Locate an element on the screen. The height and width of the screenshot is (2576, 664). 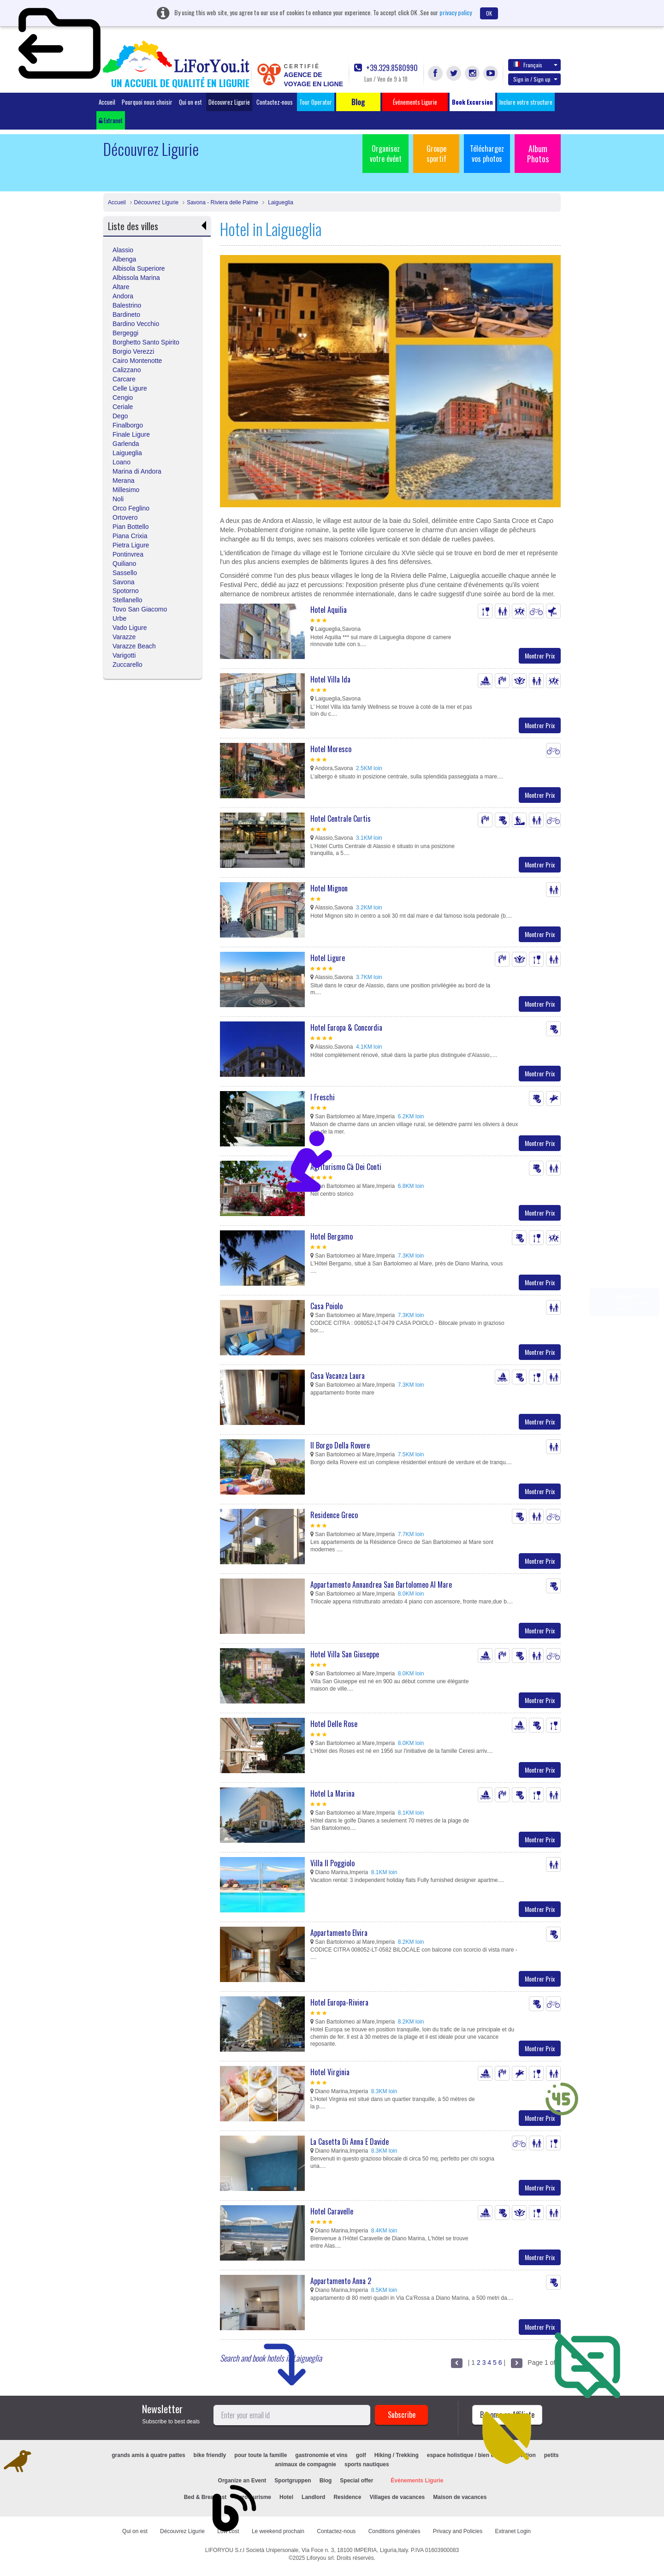
security or protection is disabled is located at coordinates (507, 2436).